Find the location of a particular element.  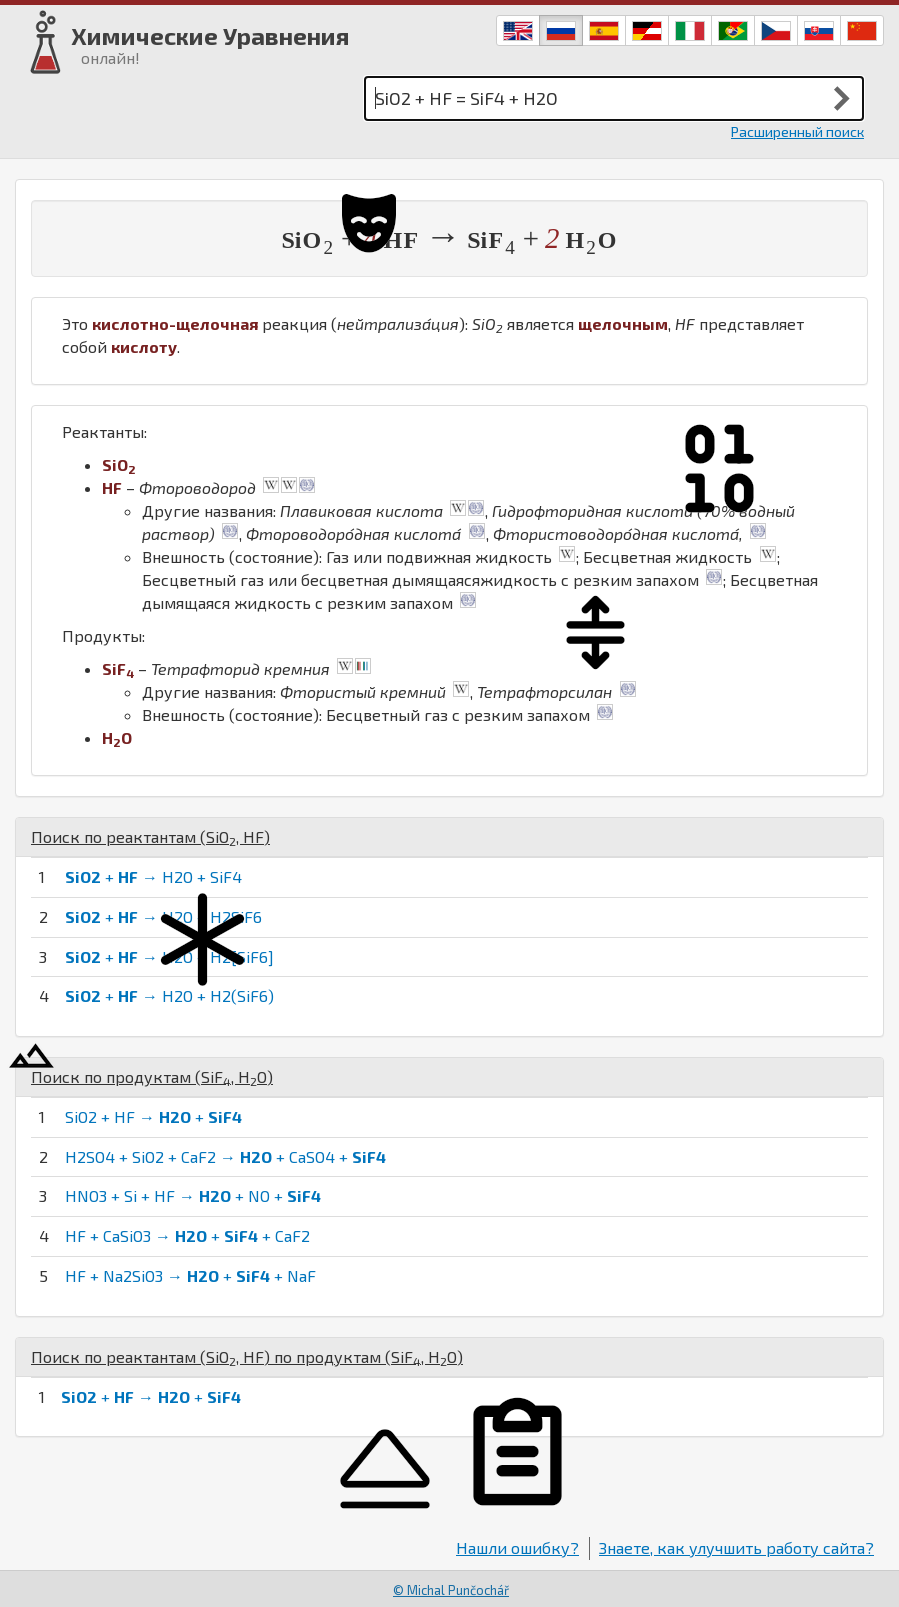

switch to theater or entertainment mode is located at coordinates (369, 221).